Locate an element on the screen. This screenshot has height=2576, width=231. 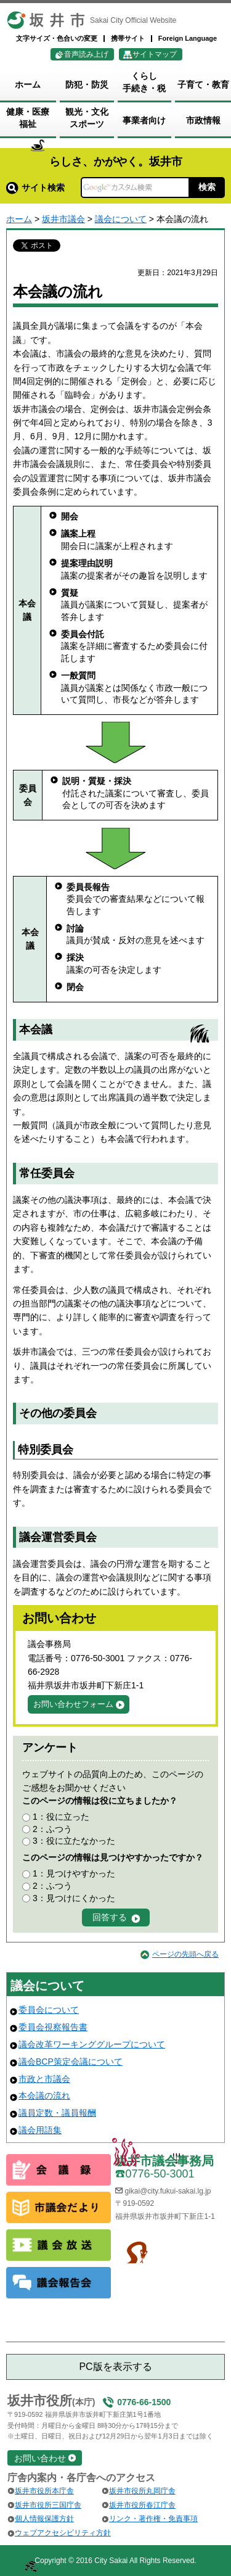
unlit candelabra indicating inactive or disabled lighting is located at coordinates (176, 2158).